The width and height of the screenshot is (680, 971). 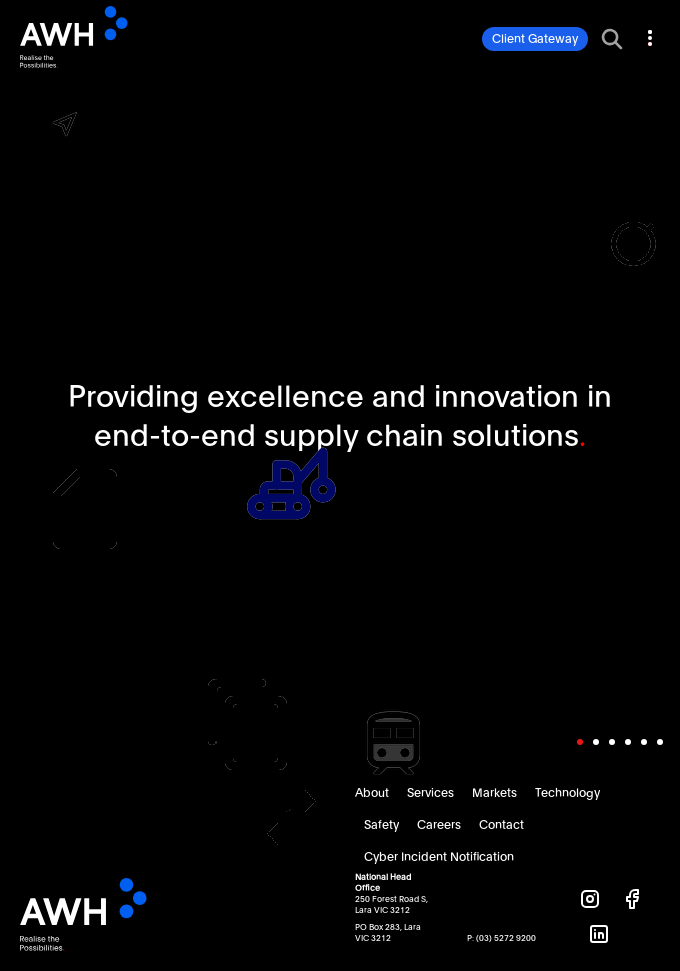 I want to click on set a countdown timer, so click(x=633, y=241).